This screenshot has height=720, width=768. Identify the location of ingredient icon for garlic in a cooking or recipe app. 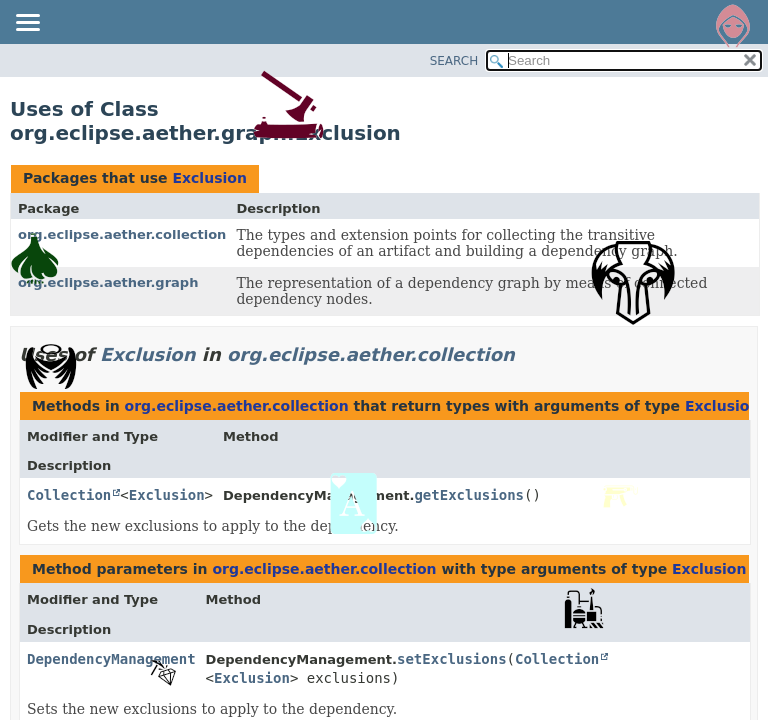
(35, 258).